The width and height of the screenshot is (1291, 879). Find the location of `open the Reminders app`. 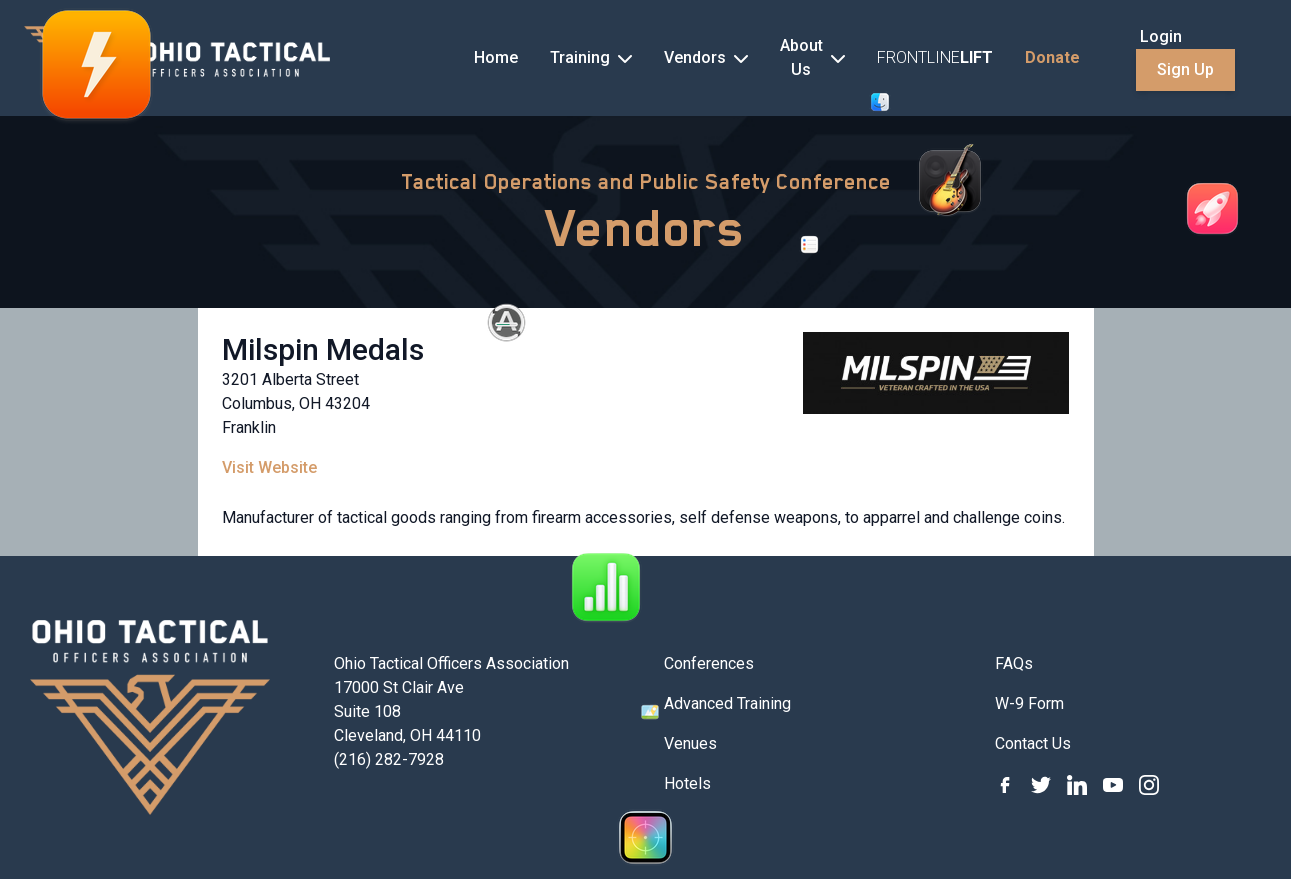

open the Reminders app is located at coordinates (809, 244).